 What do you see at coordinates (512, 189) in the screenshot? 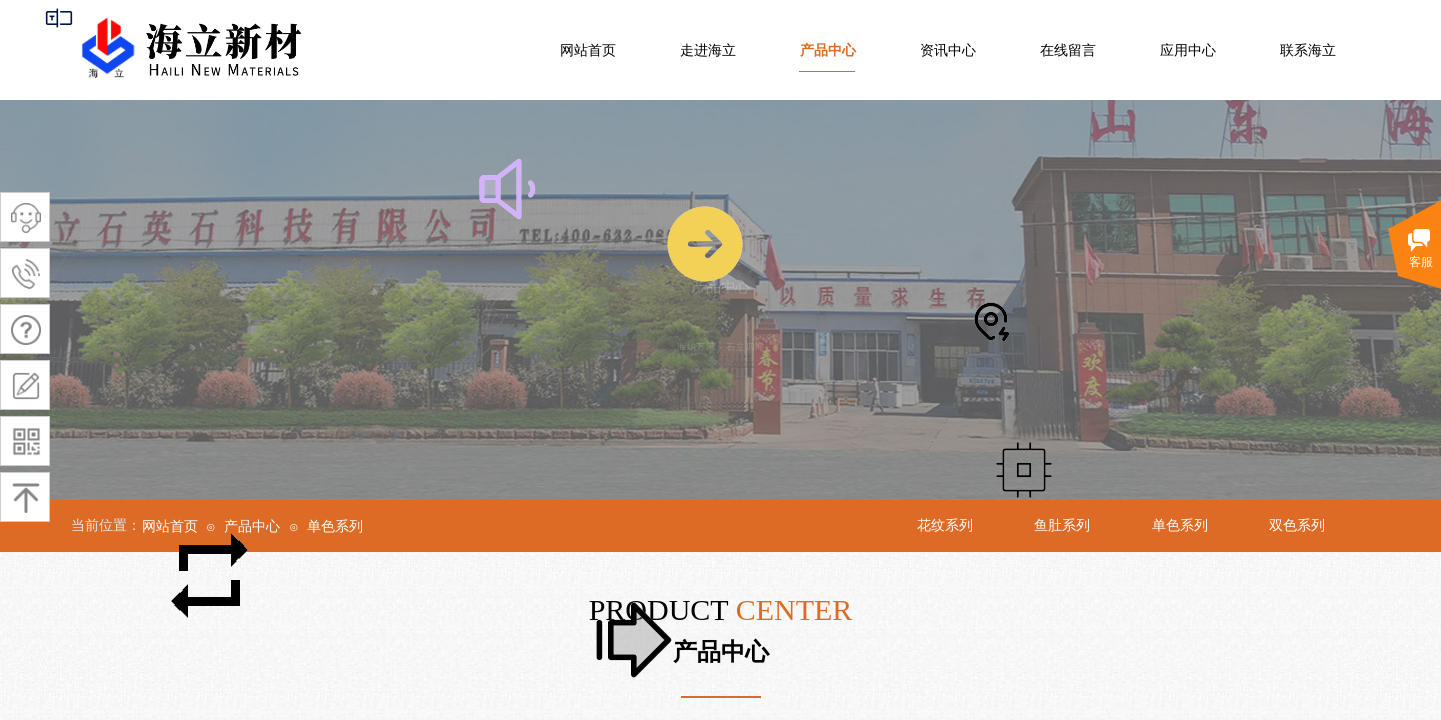
I see `volume set to low level` at bounding box center [512, 189].